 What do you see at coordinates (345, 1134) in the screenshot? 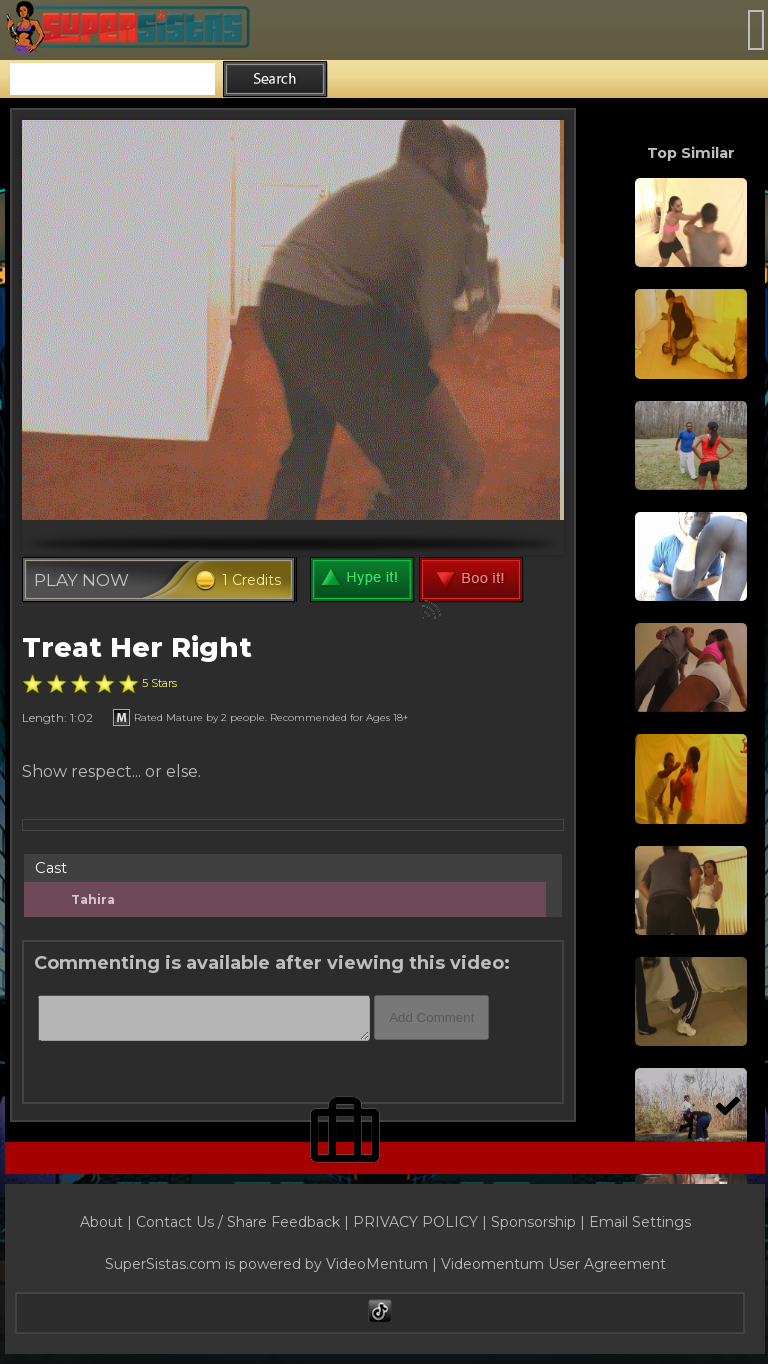
I see `access travel or trip planning features` at bounding box center [345, 1134].